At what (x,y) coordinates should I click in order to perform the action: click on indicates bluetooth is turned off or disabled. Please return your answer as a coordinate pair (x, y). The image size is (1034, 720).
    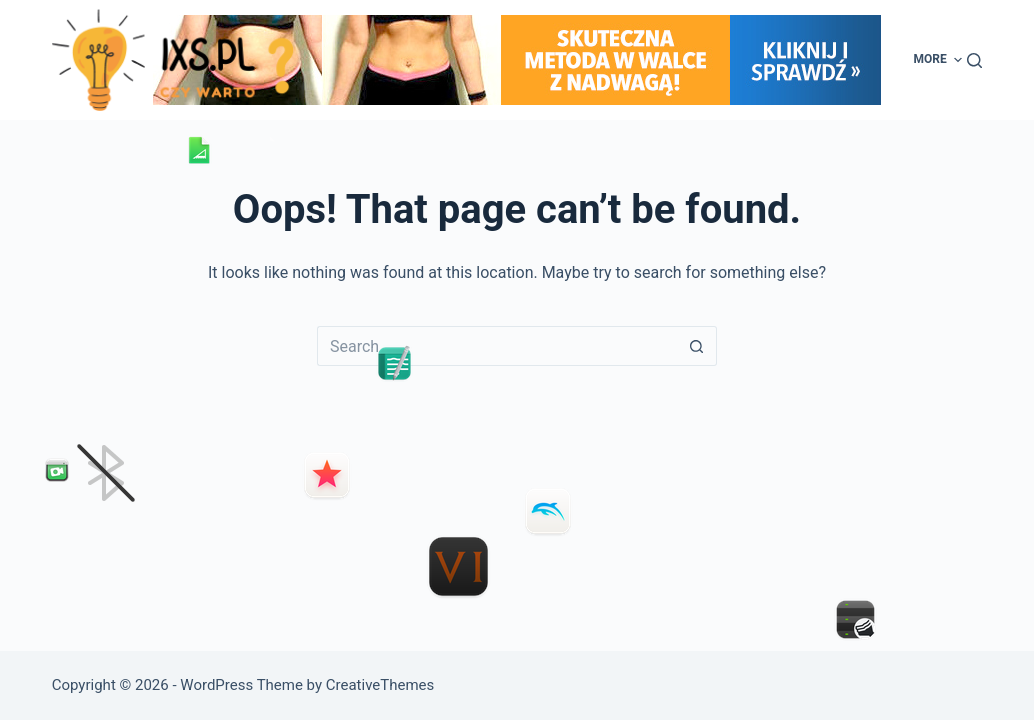
    Looking at the image, I should click on (106, 473).